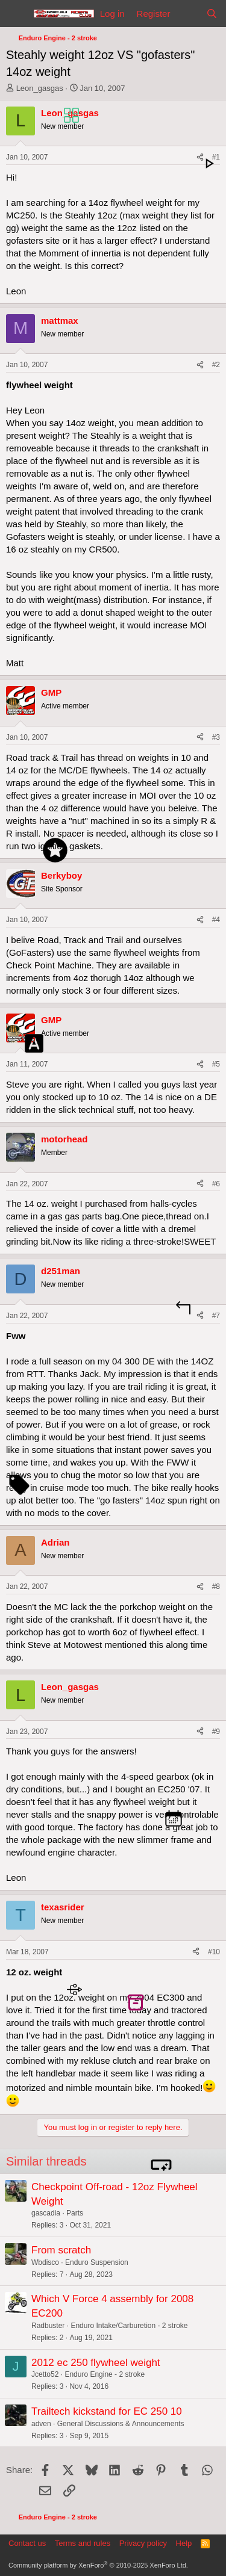 This screenshot has width=226, height=2576. I want to click on add or view tags for an item, so click(19, 1485).